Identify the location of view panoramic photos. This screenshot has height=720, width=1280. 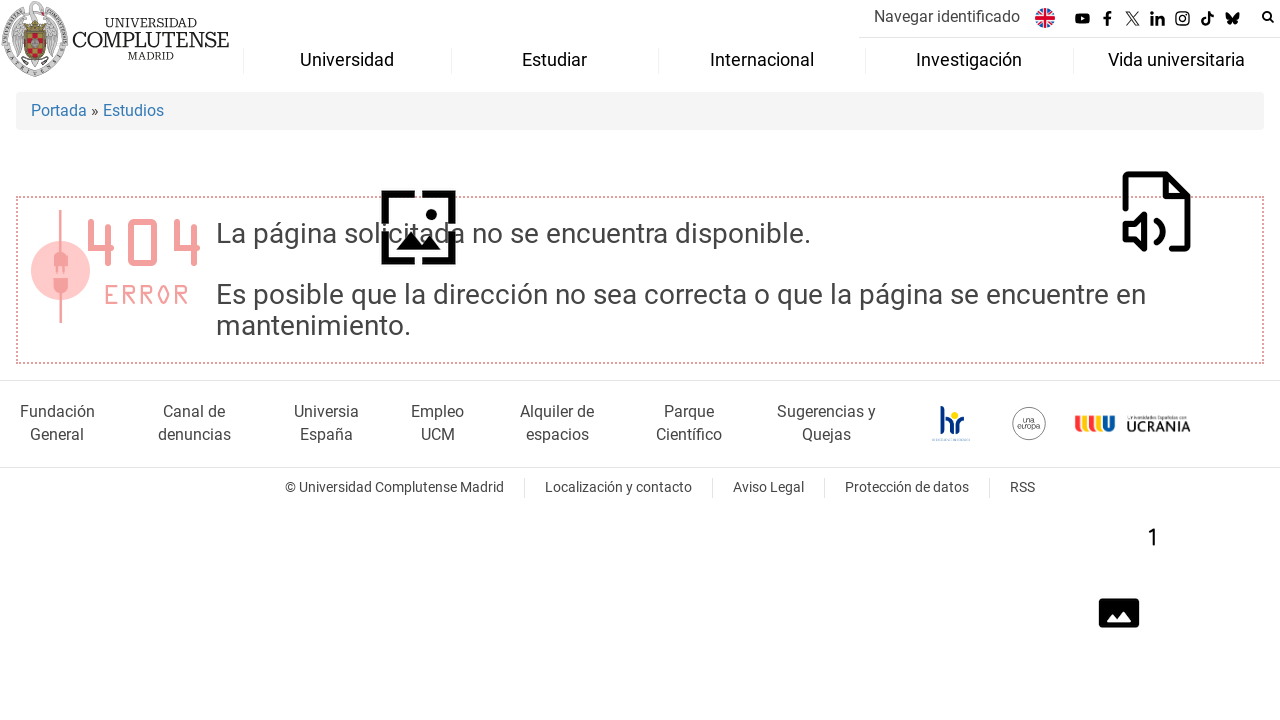
(1119, 613).